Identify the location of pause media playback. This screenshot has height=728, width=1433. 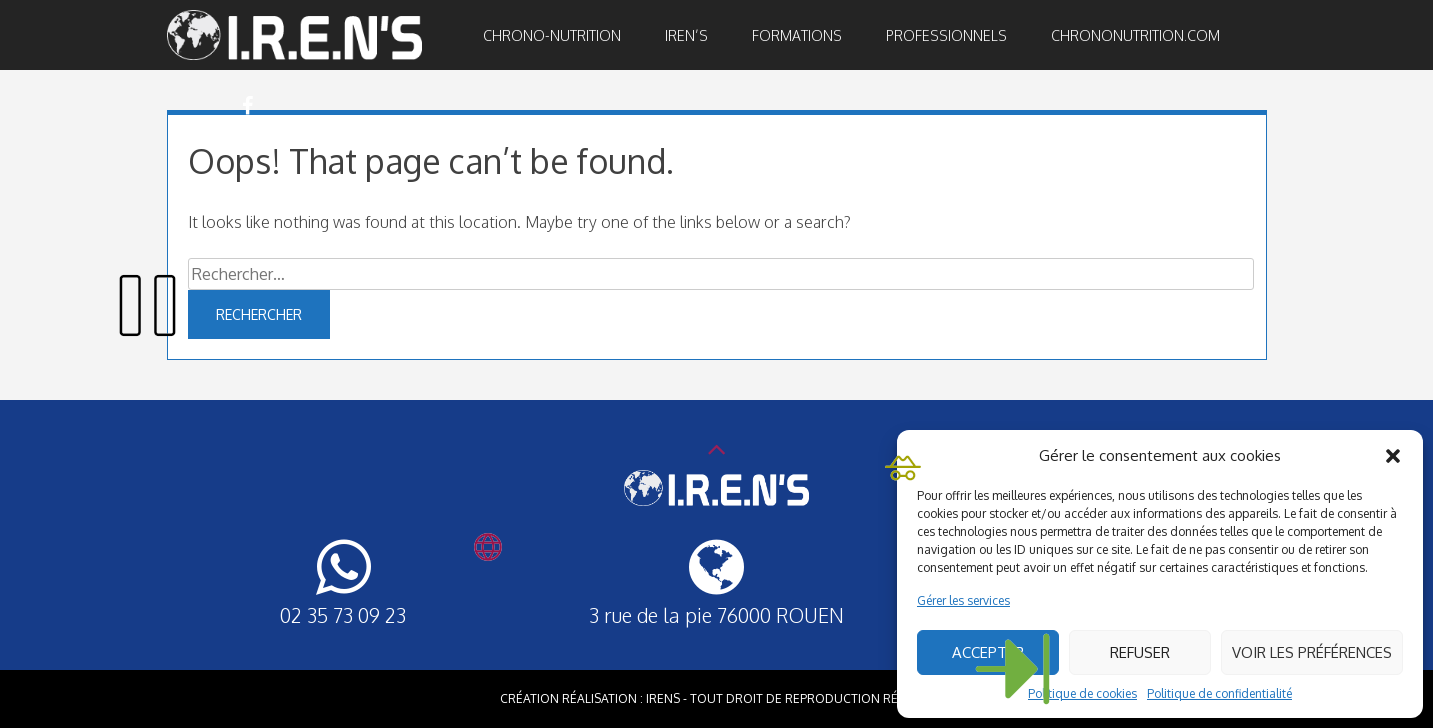
(147, 305).